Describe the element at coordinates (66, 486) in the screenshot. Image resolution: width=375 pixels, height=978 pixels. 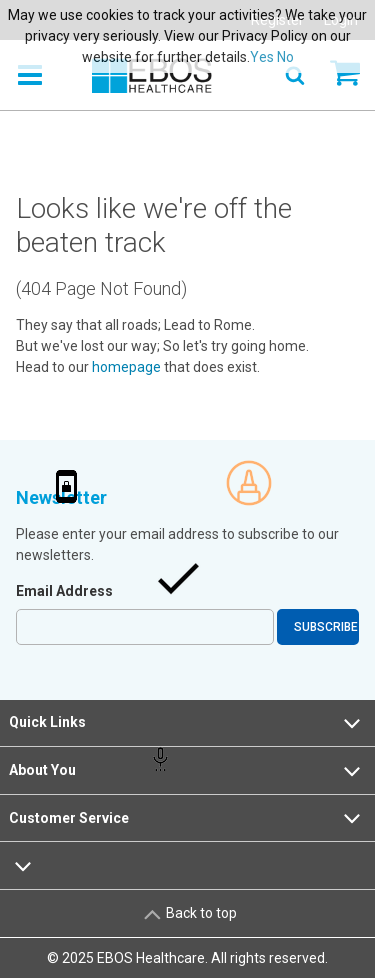
I see `lock screen in portrait orientation` at that location.